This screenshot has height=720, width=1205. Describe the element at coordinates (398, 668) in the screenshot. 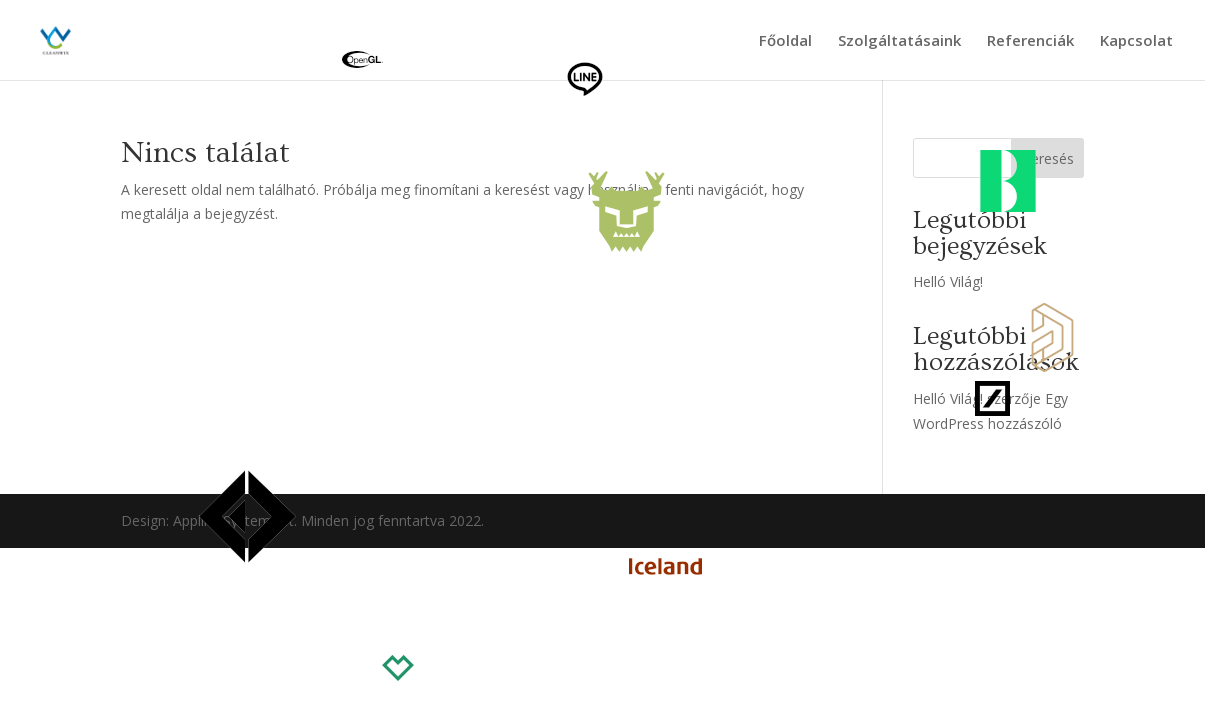

I see `open the Spreadshirt app or website` at that location.